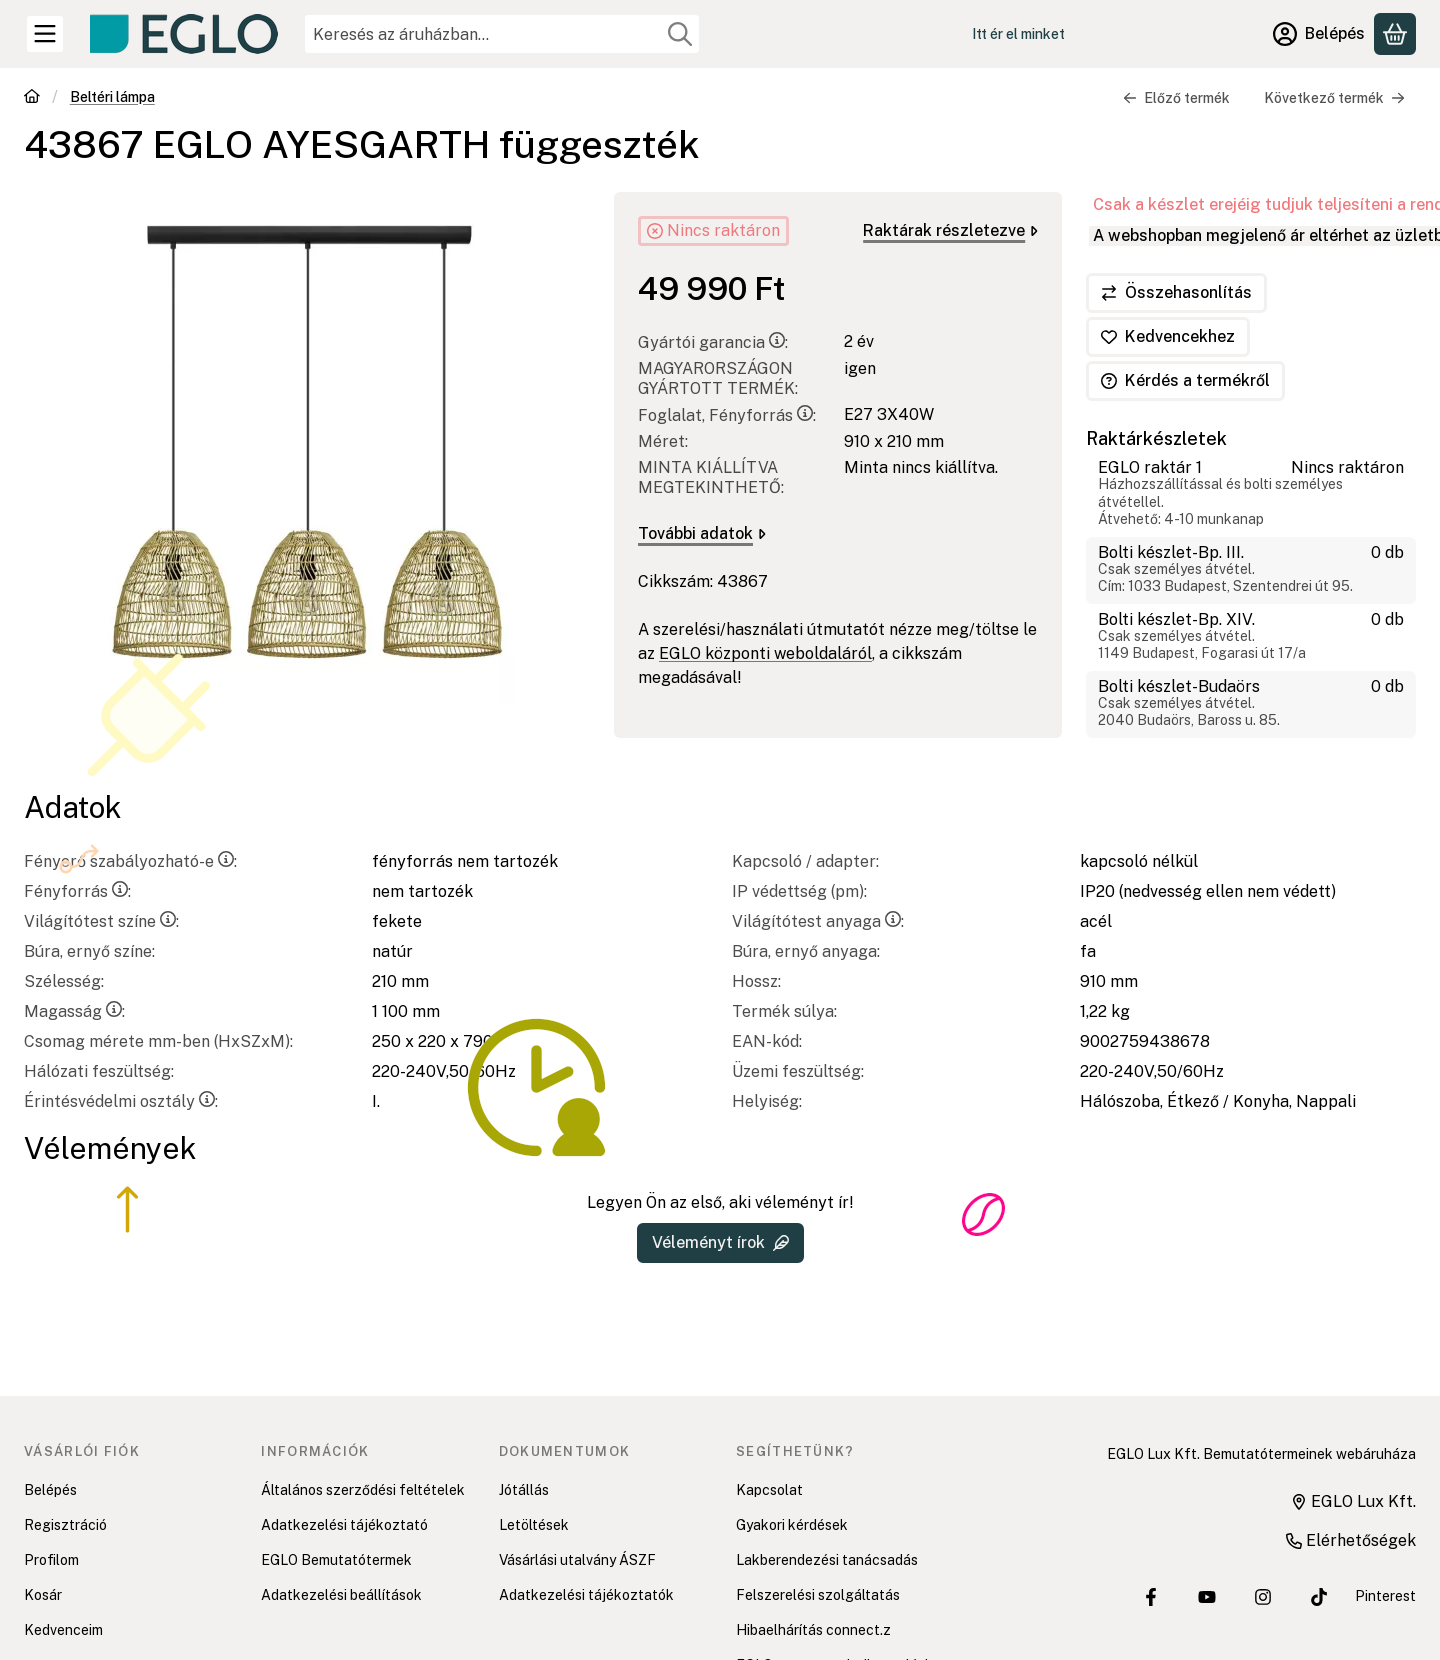 The image size is (1440, 1660). Describe the element at coordinates (79, 859) in the screenshot. I see `indicates a workflow or process flow direction` at that location.